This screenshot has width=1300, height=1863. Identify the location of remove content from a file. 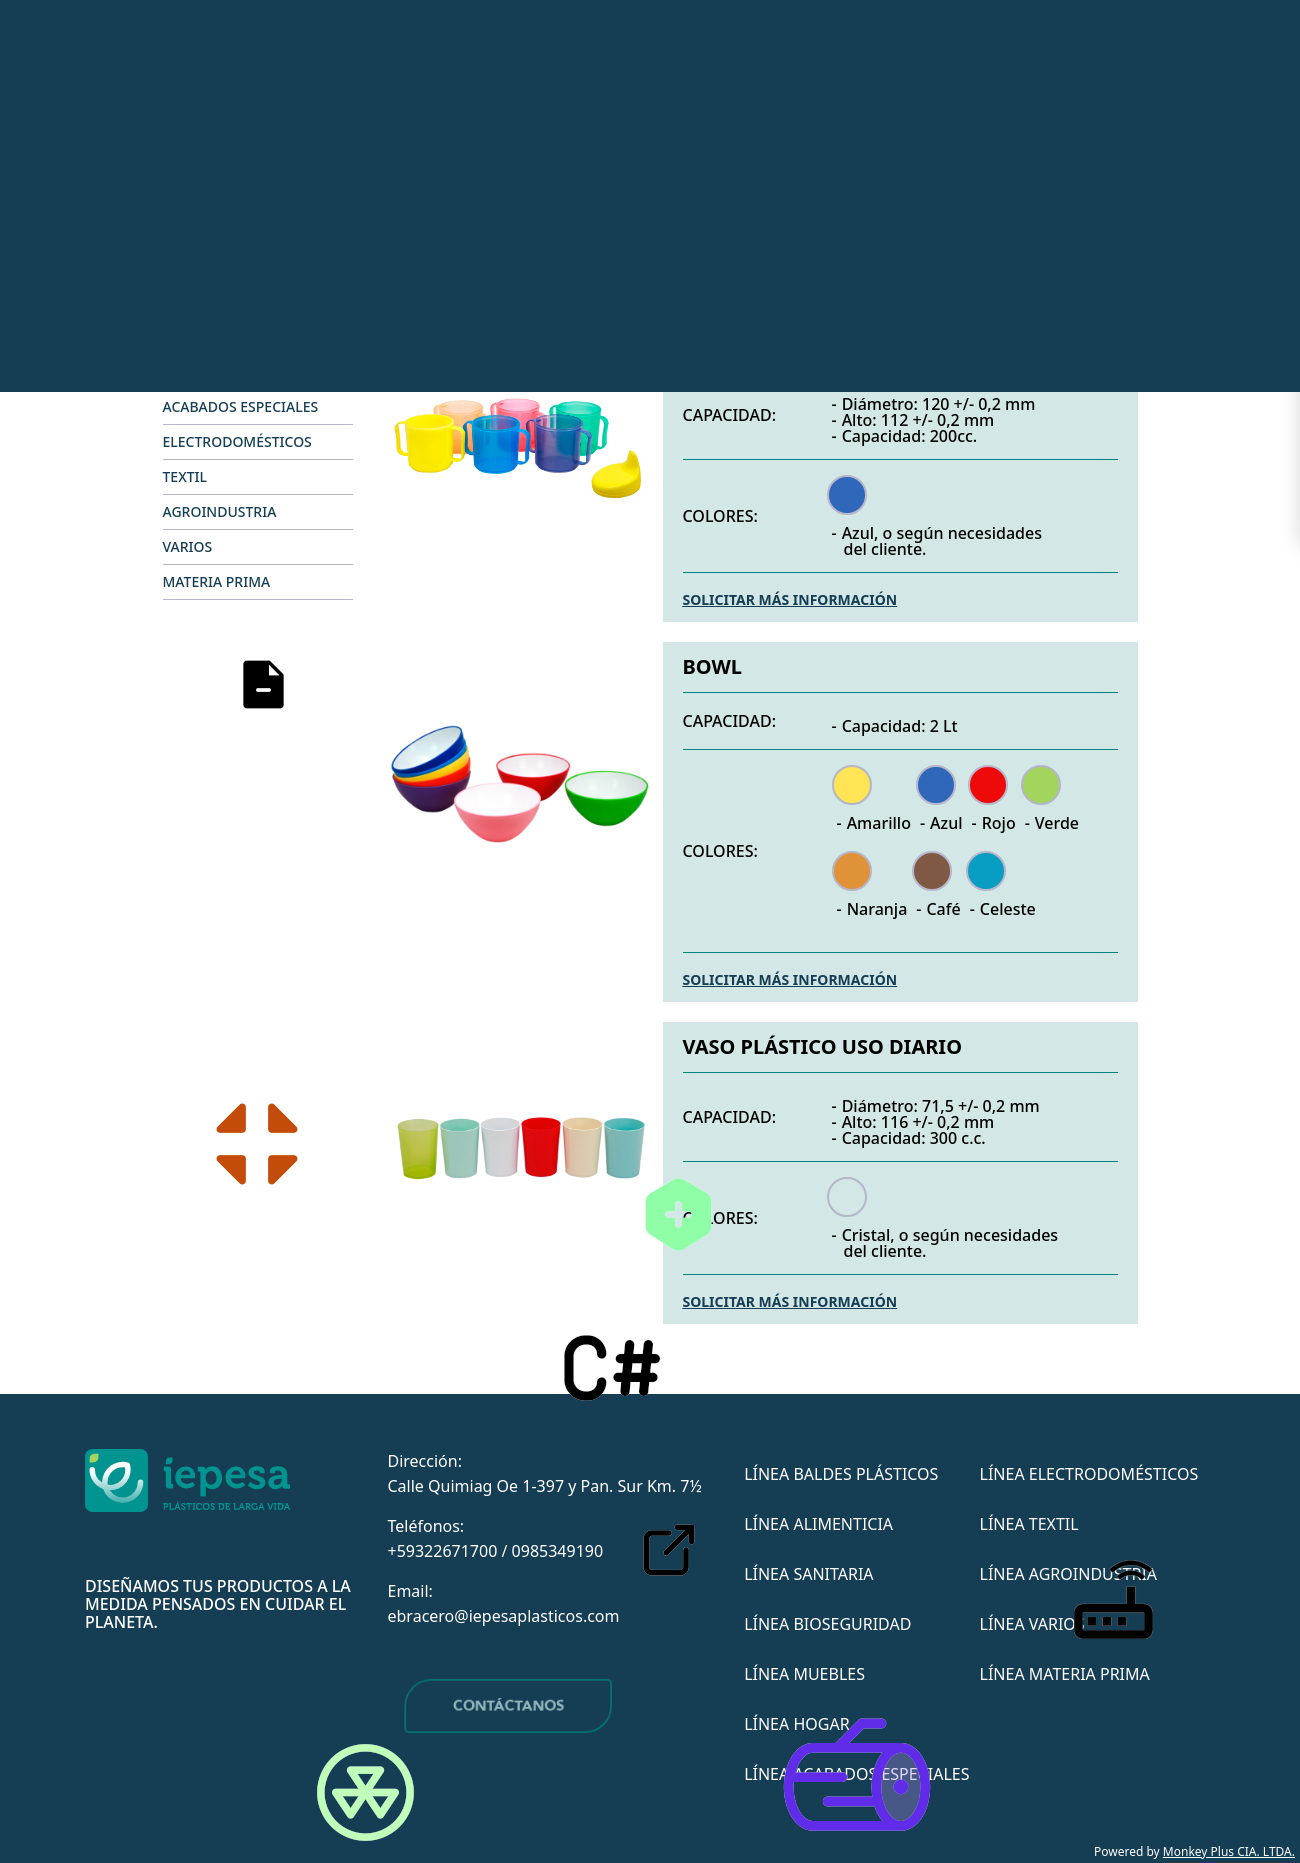
(263, 684).